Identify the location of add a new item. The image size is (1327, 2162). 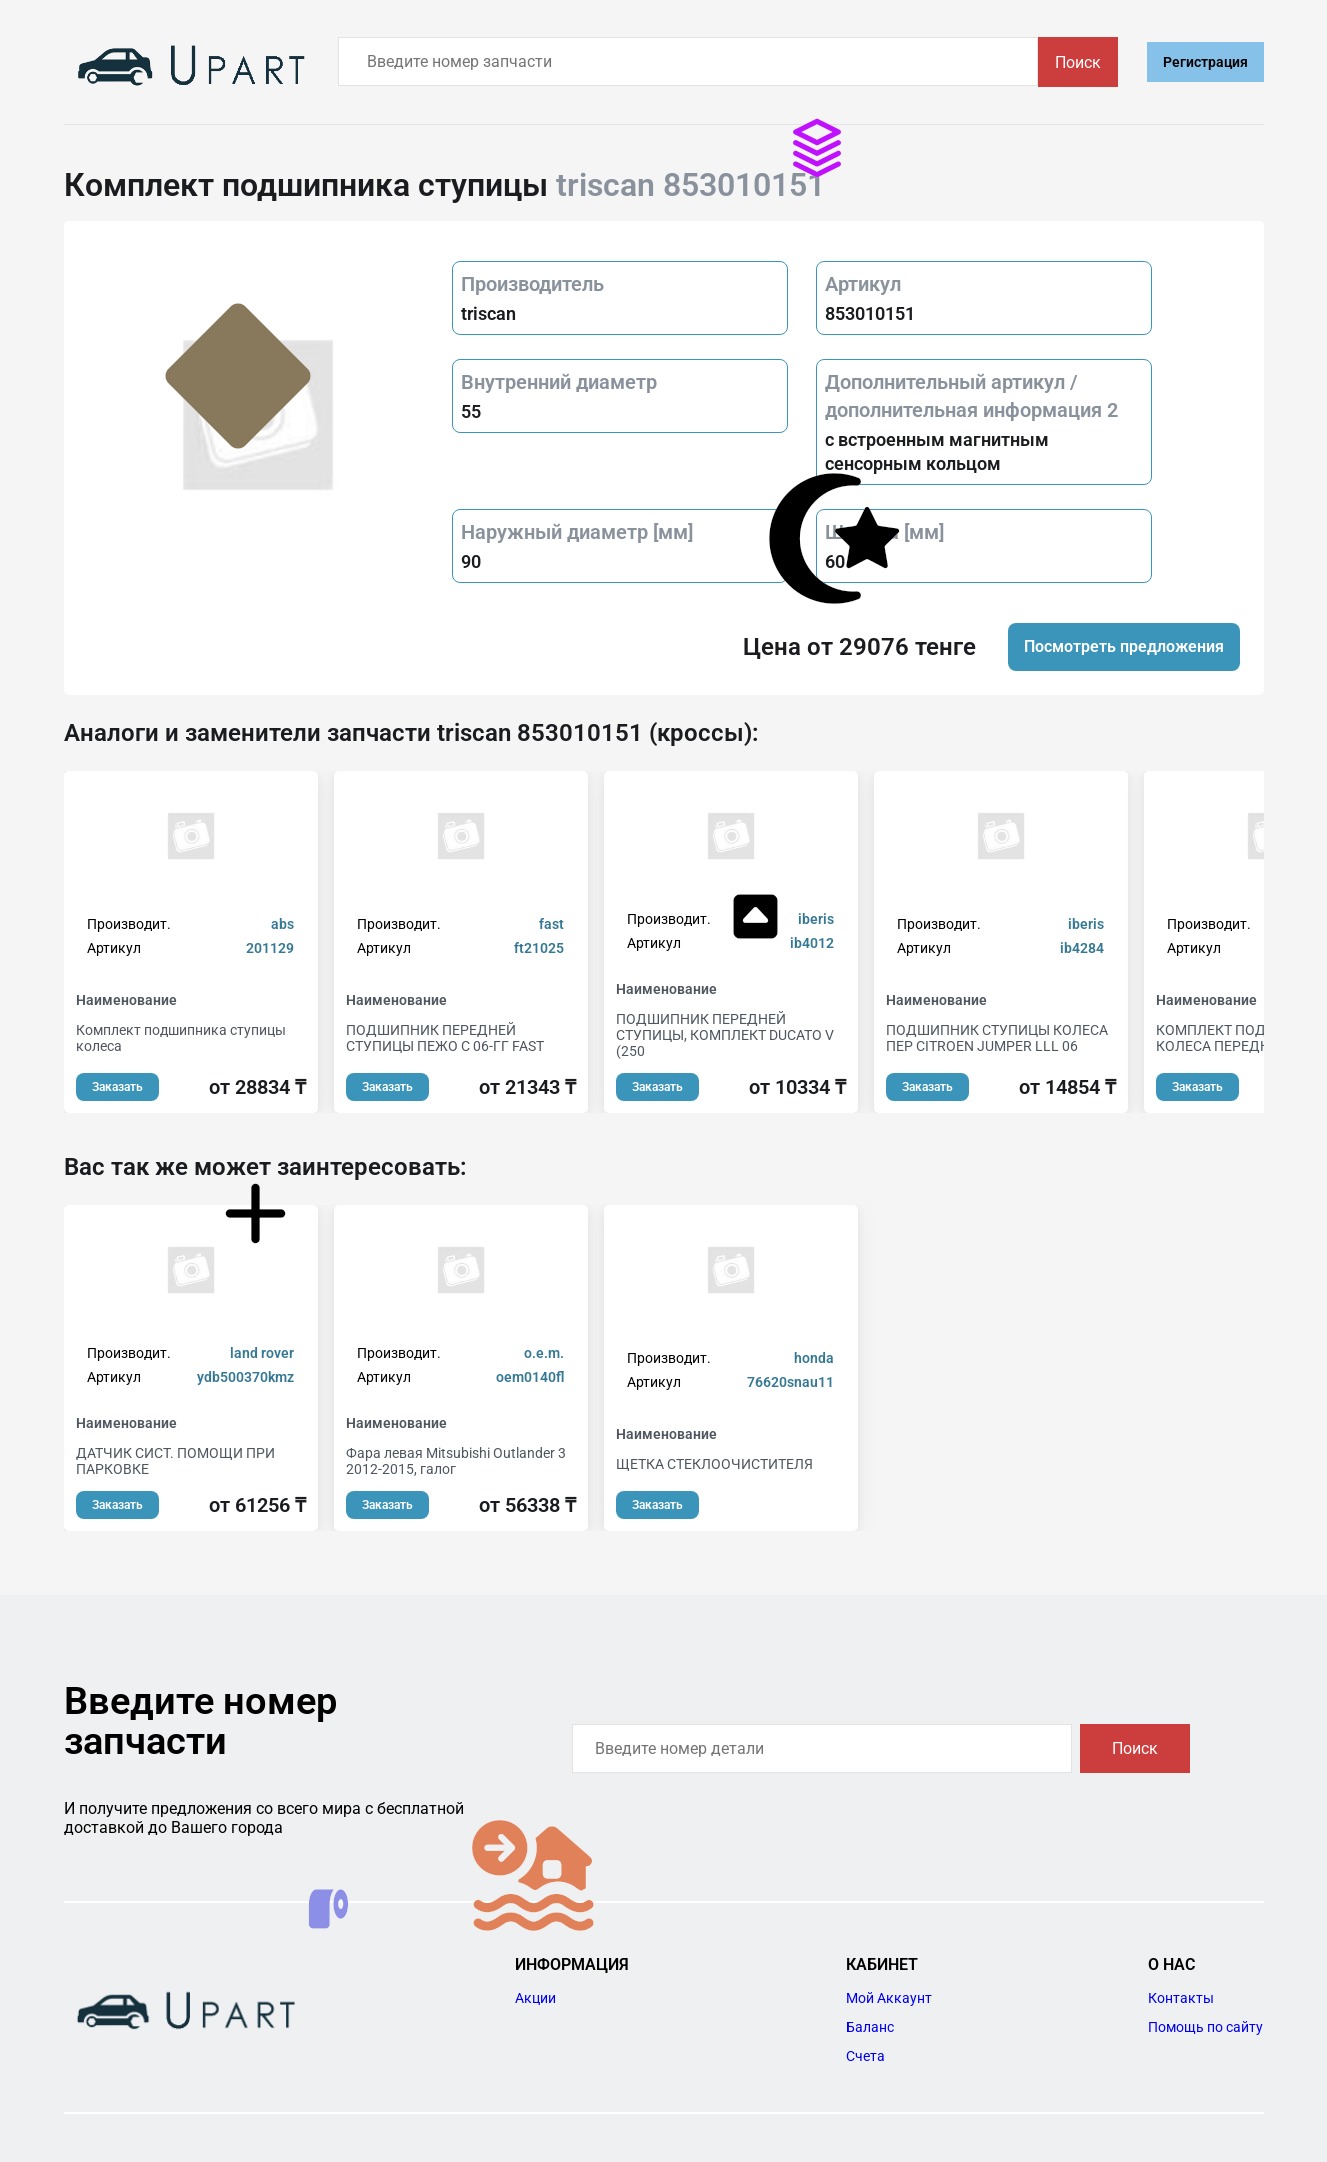
(255, 1213).